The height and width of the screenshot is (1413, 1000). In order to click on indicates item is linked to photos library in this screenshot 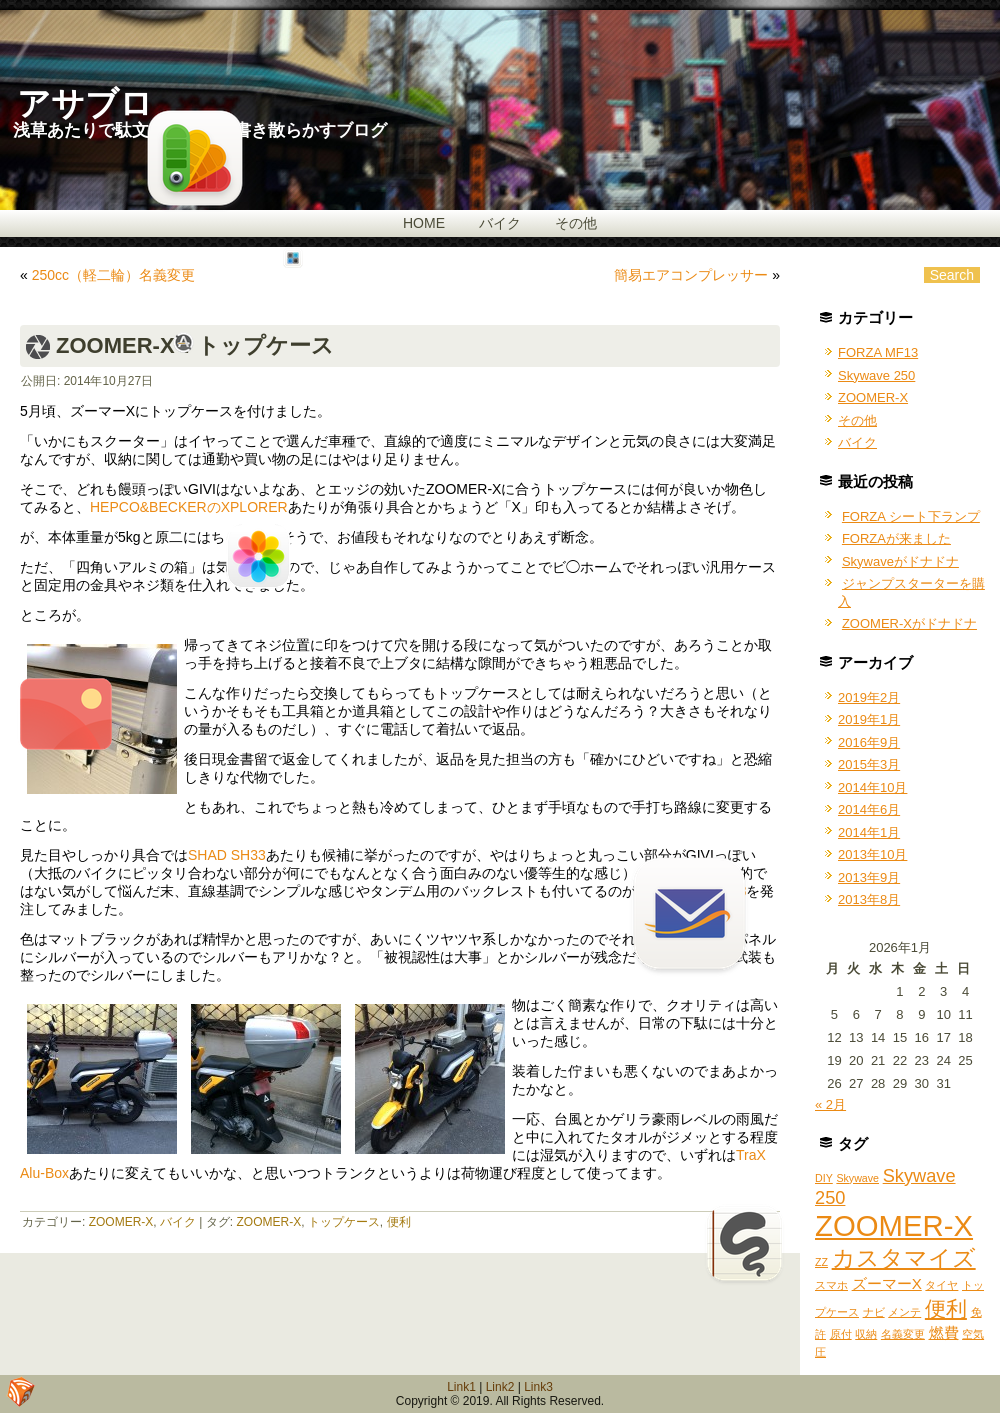, I will do `click(66, 714)`.